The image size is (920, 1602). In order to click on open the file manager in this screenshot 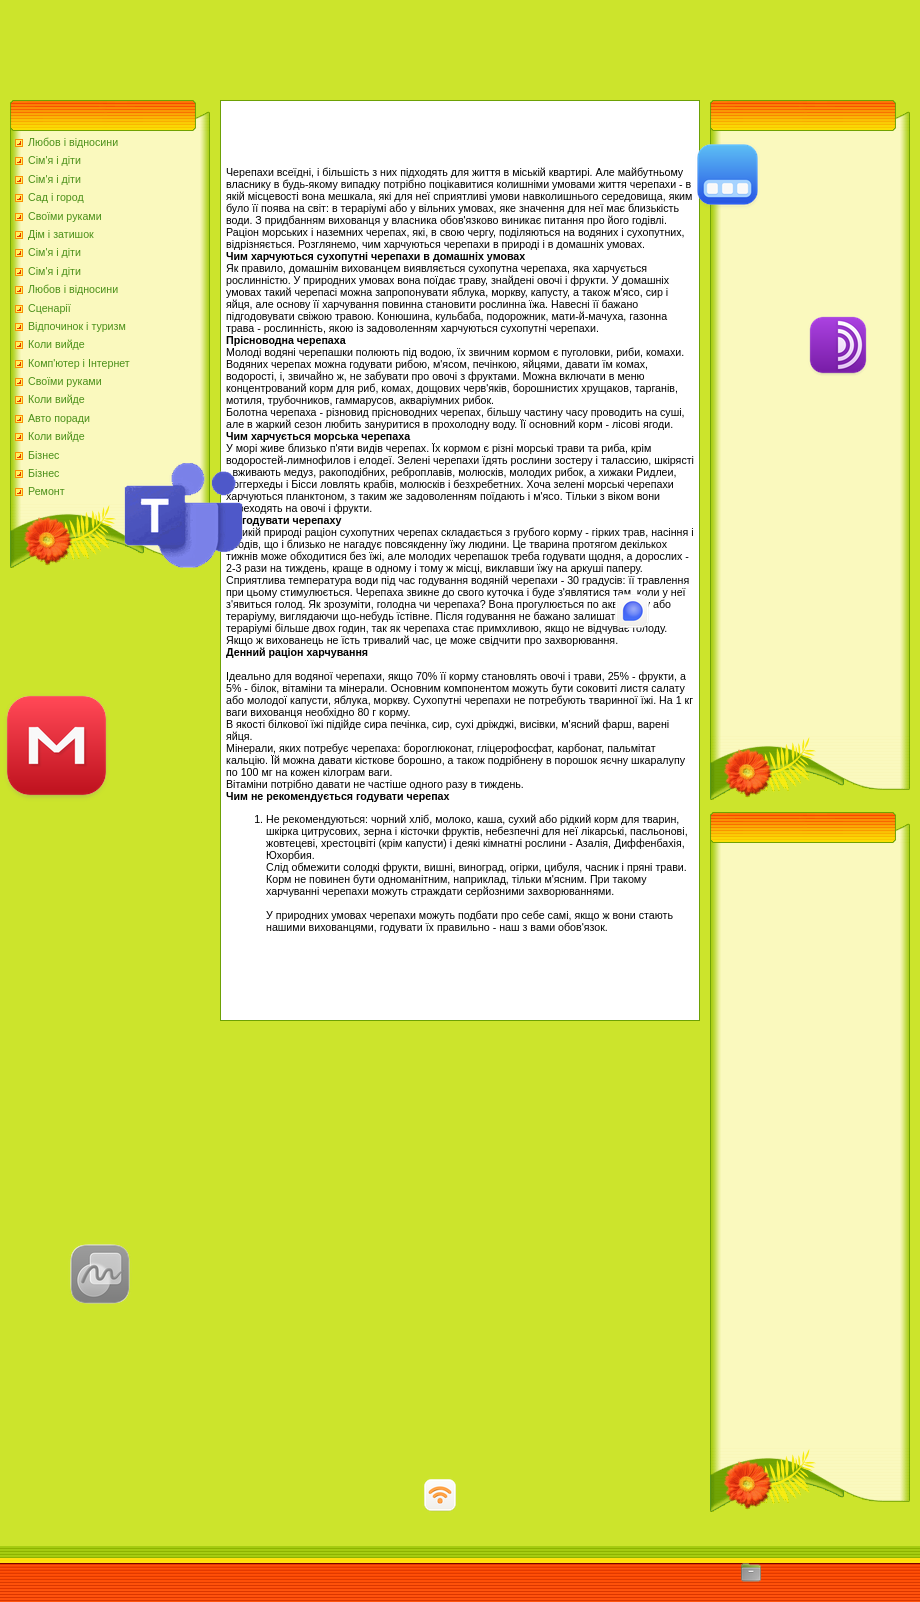, I will do `click(751, 1572)`.